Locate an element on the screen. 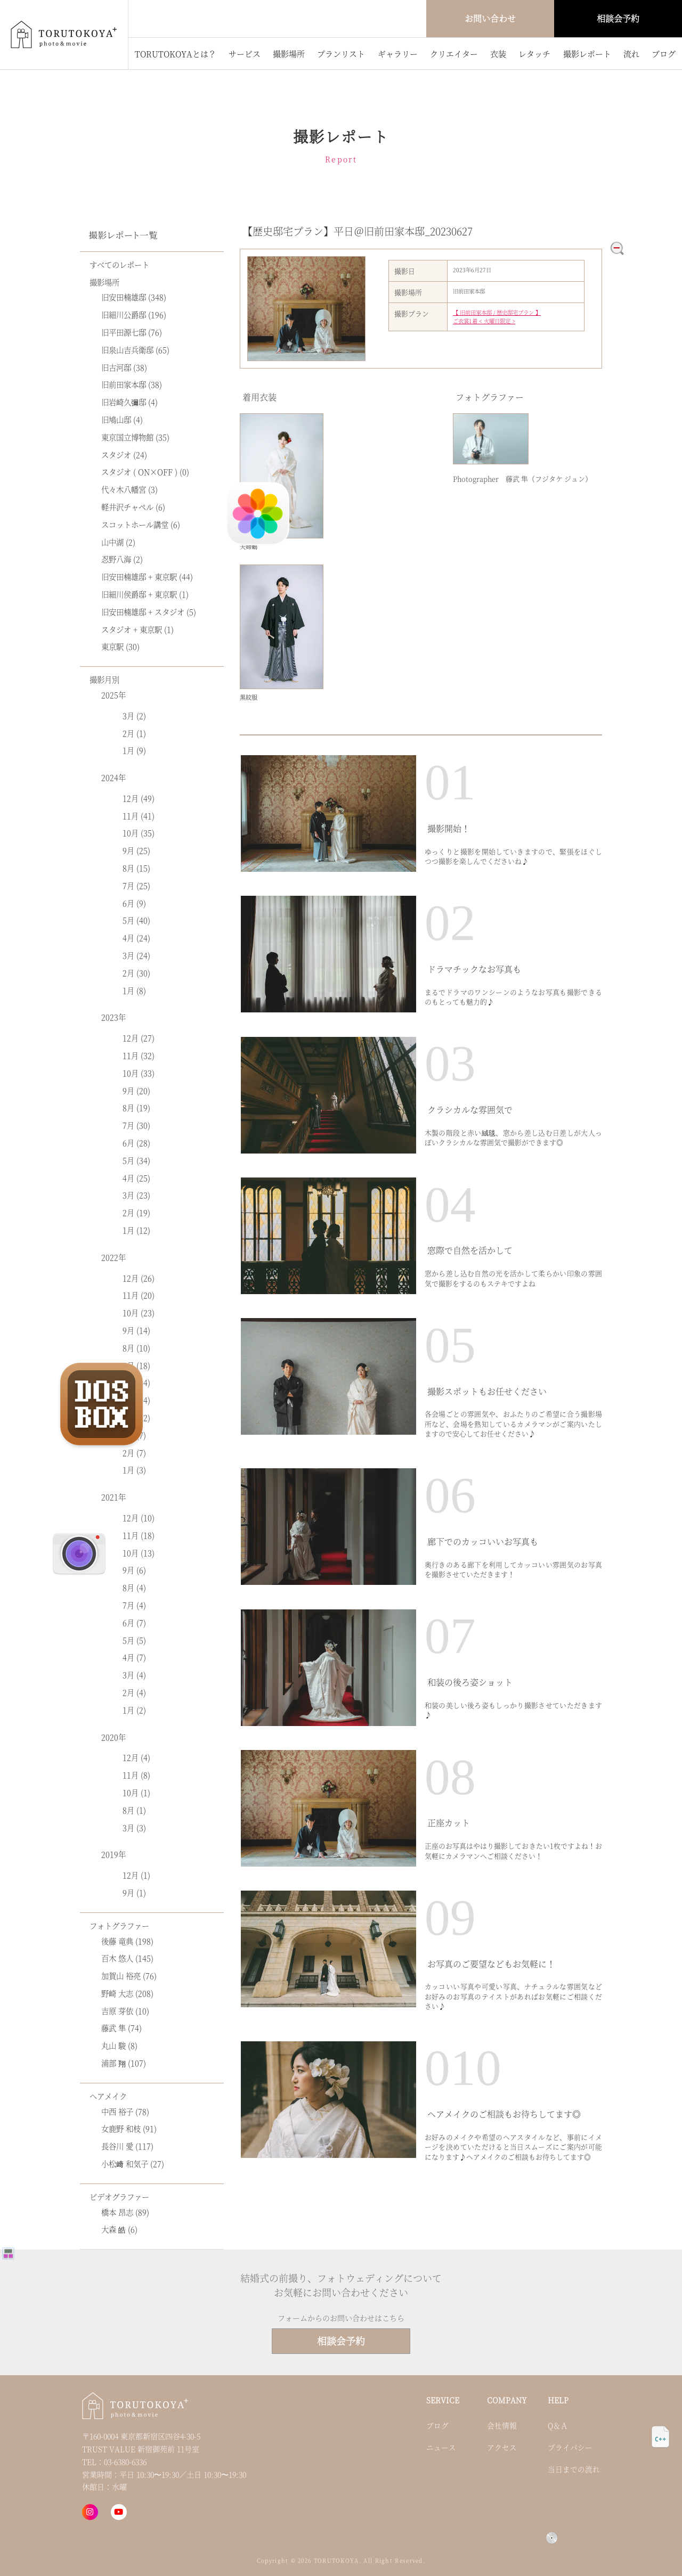 The image size is (682, 2576). a C++ source code file is located at coordinates (660, 2436).